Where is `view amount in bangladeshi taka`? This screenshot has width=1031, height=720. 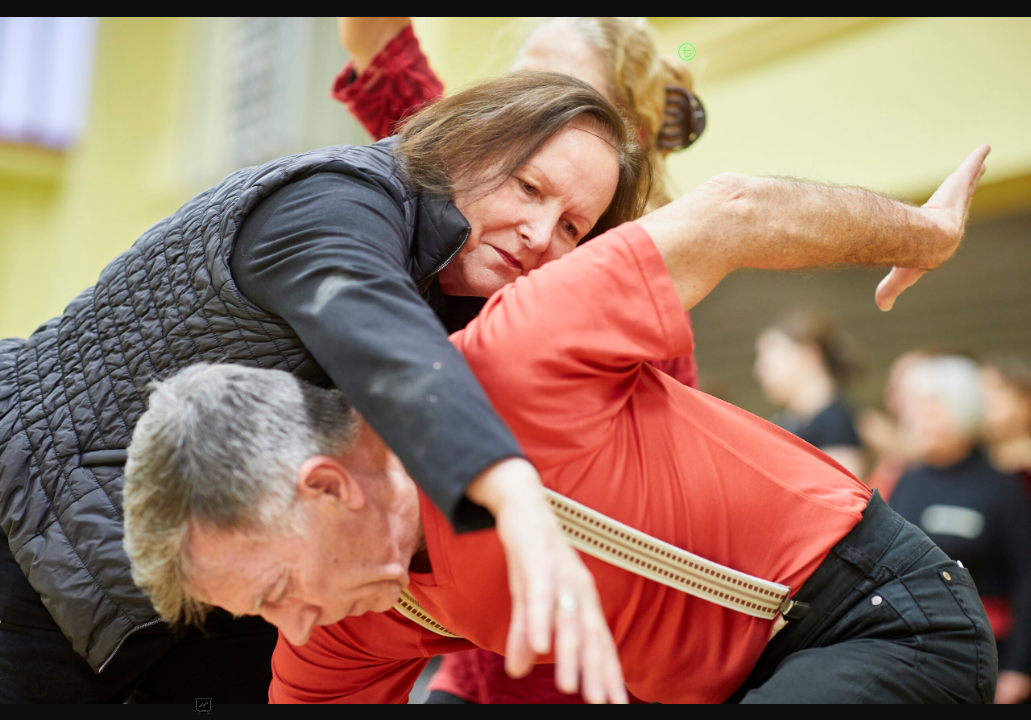 view amount in bangladeshi taka is located at coordinates (687, 52).